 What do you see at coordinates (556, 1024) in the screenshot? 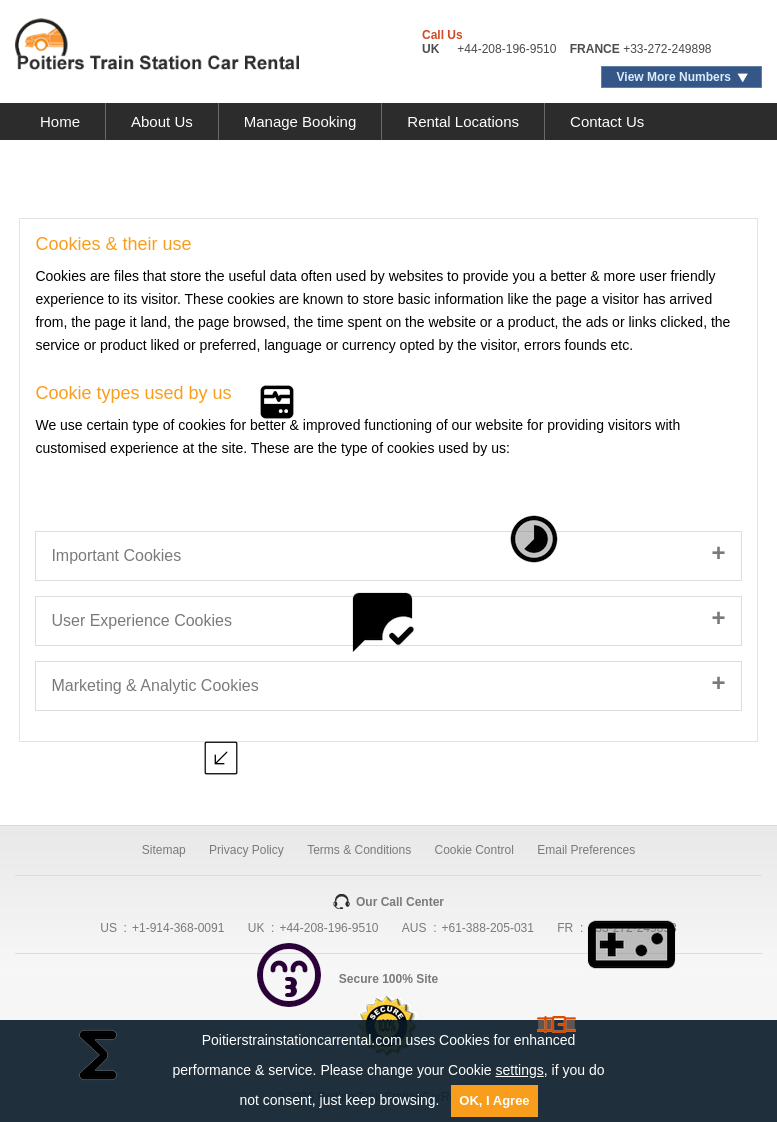
I see `access clothing or accessory settings` at bounding box center [556, 1024].